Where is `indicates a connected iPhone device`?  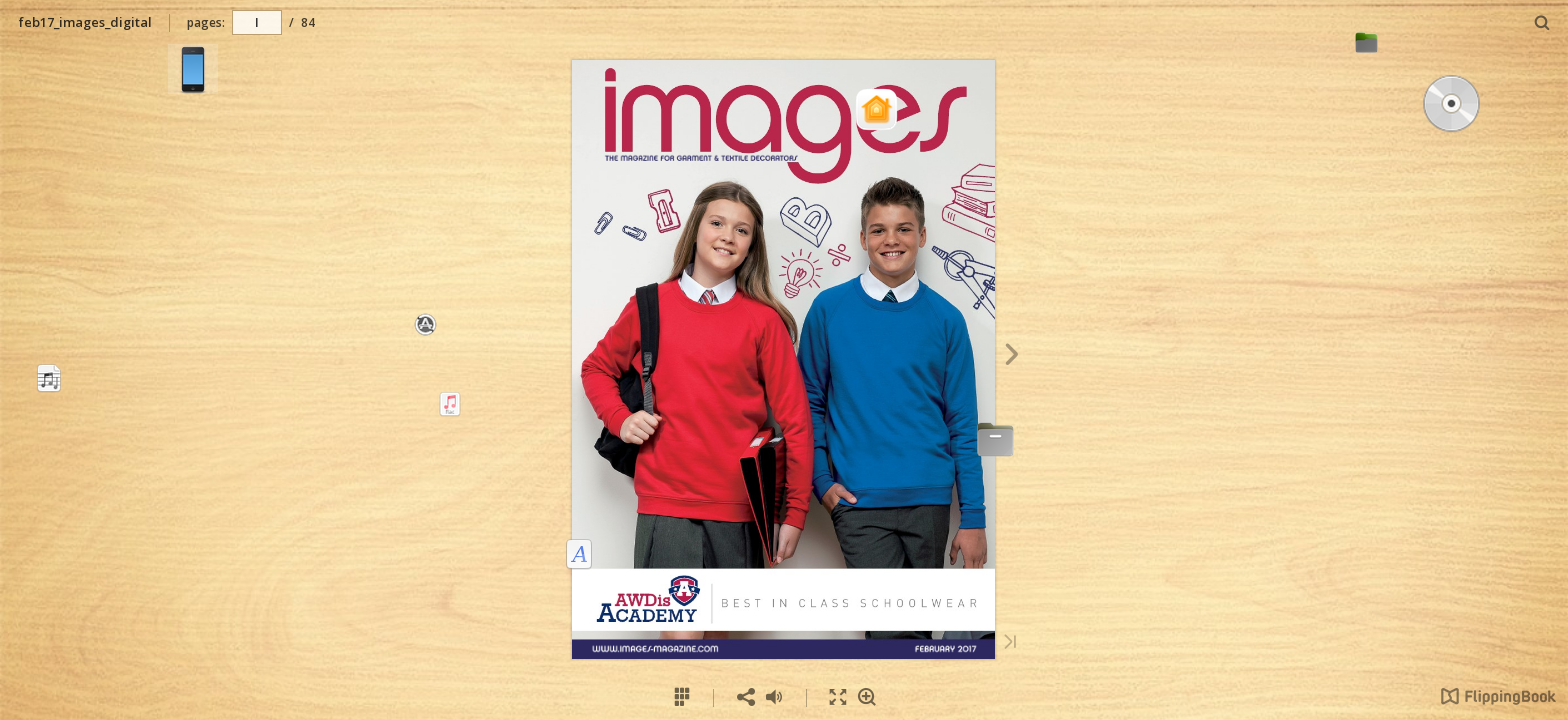
indicates a connected iPhone device is located at coordinates (193, 69).